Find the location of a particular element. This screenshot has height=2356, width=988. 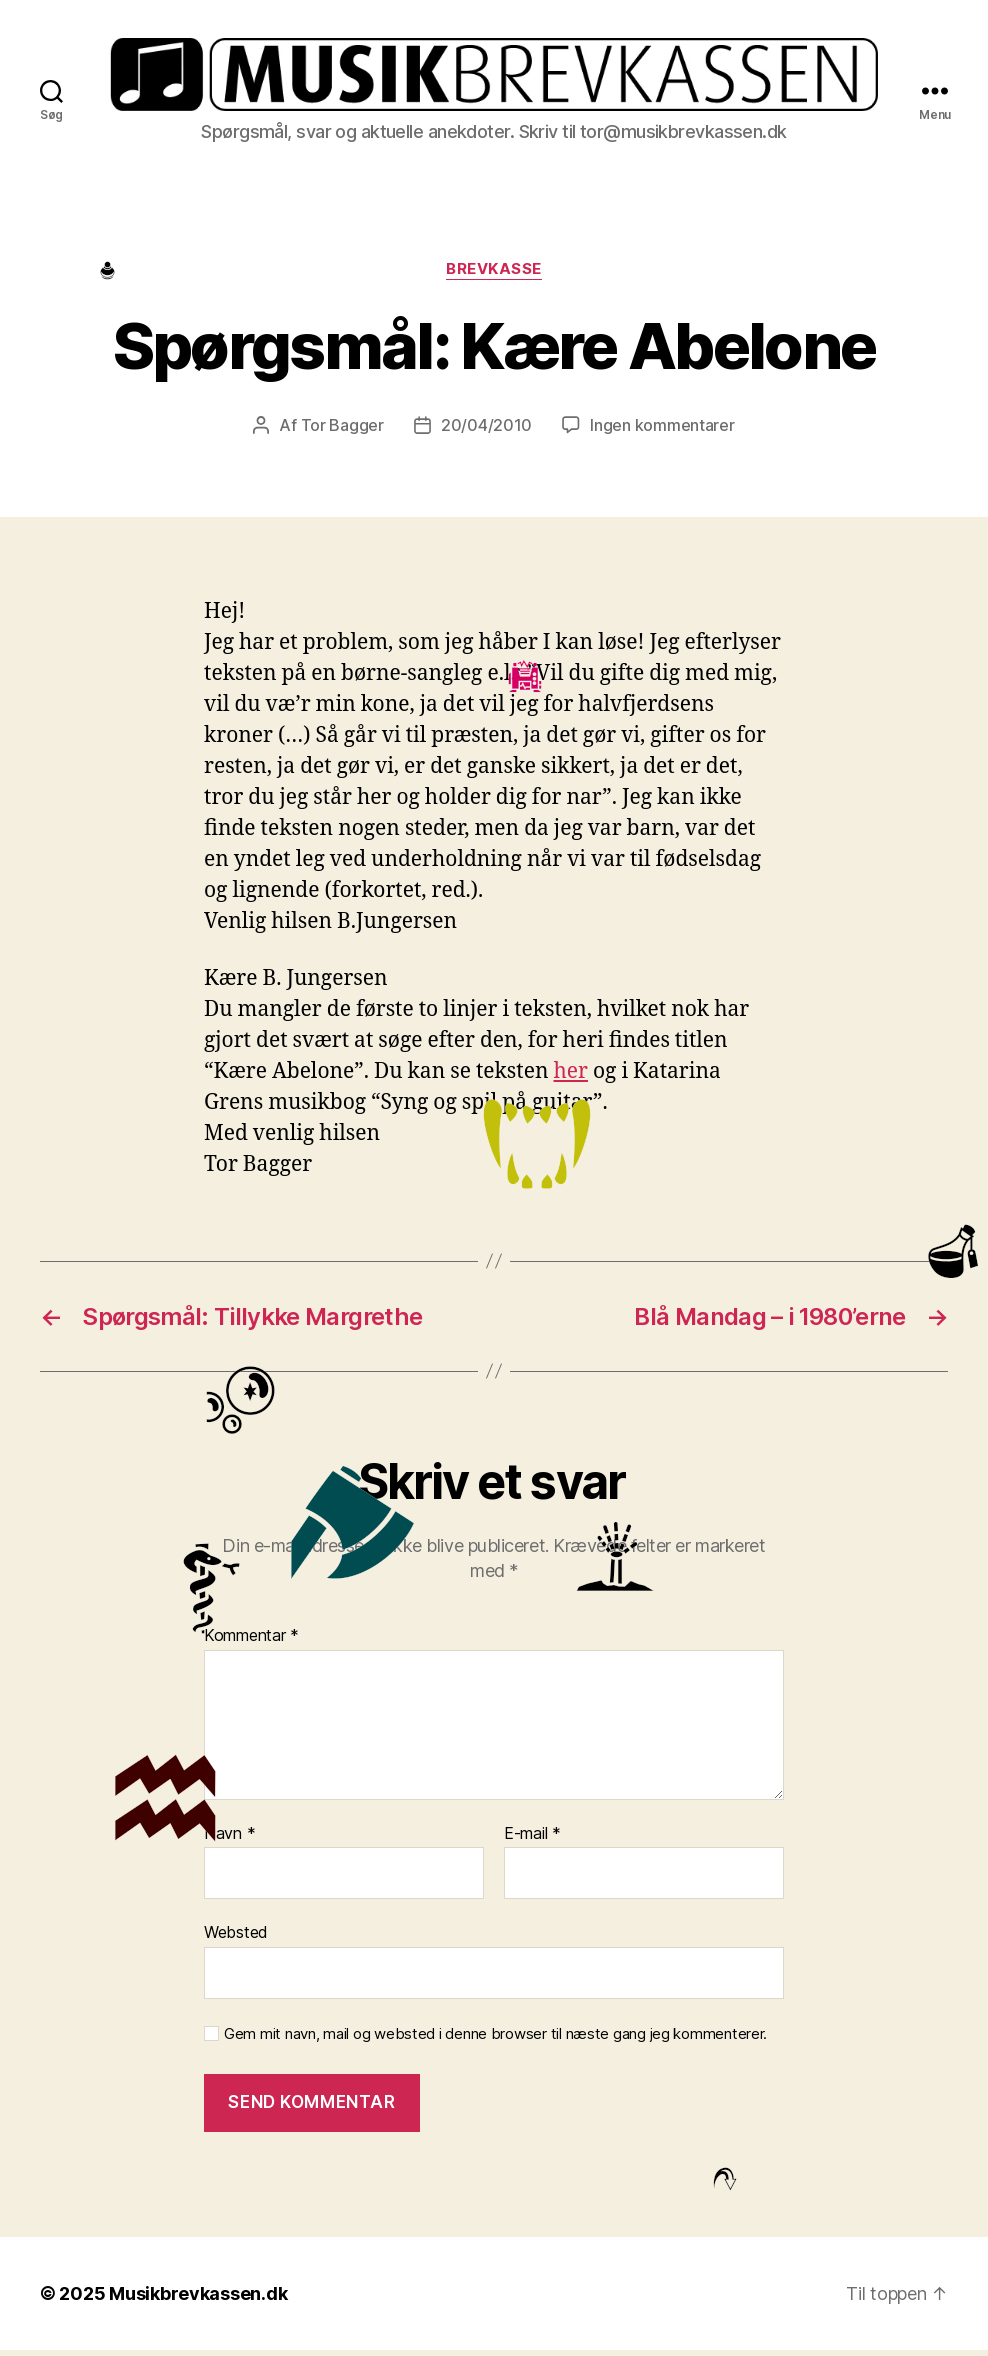

equip axe tool or weapon is located at coordinates (353, 1526).